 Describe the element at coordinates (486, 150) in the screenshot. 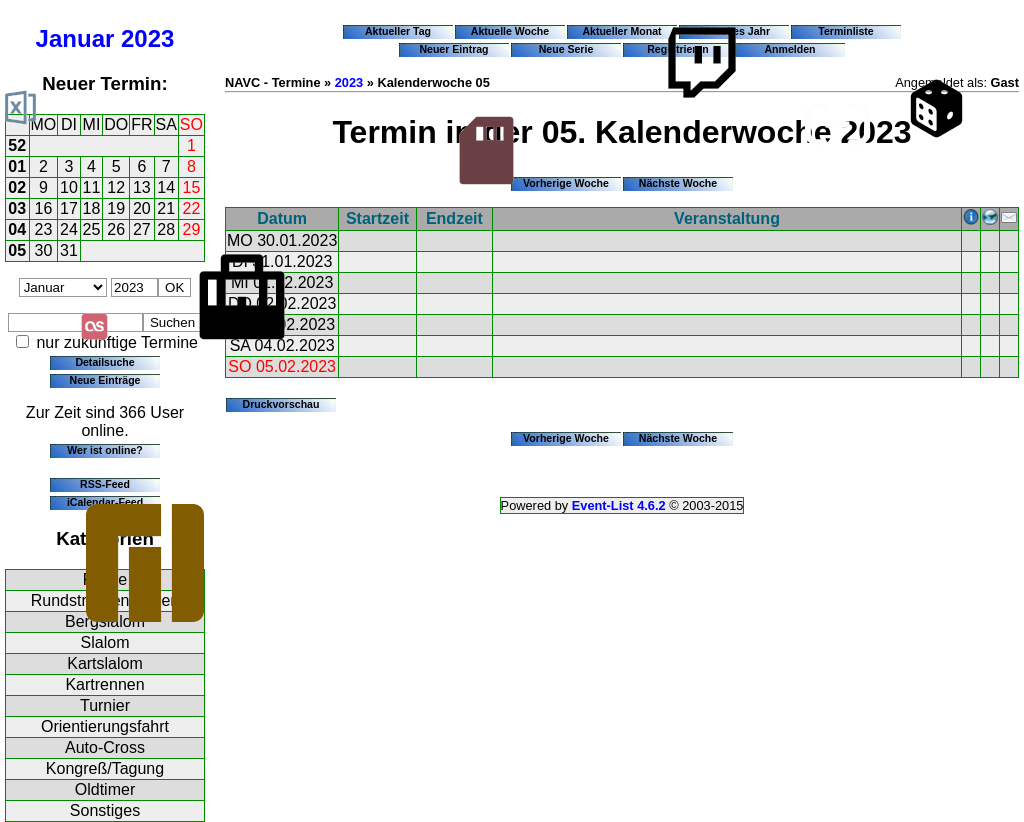

I see `access external storage` at that location.